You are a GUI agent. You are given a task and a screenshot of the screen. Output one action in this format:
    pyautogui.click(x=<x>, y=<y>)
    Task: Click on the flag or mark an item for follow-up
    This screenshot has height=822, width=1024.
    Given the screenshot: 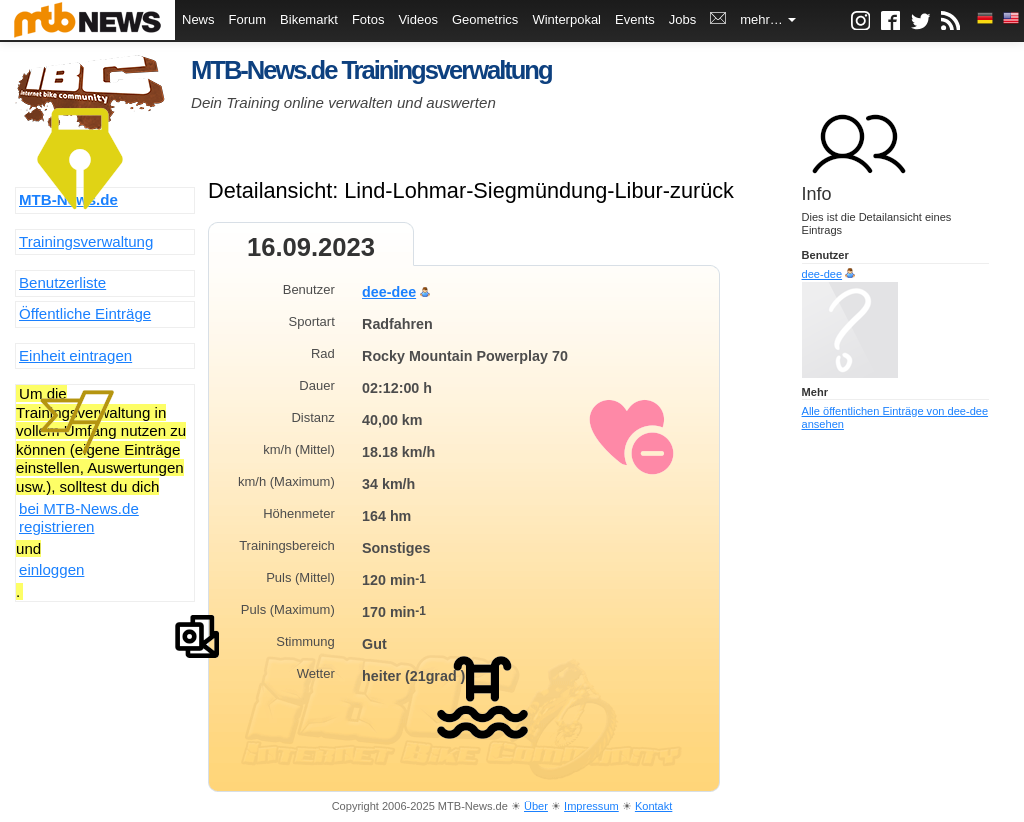 What is the action you would take?
    pyautogui.click(x=76, y=419)
    